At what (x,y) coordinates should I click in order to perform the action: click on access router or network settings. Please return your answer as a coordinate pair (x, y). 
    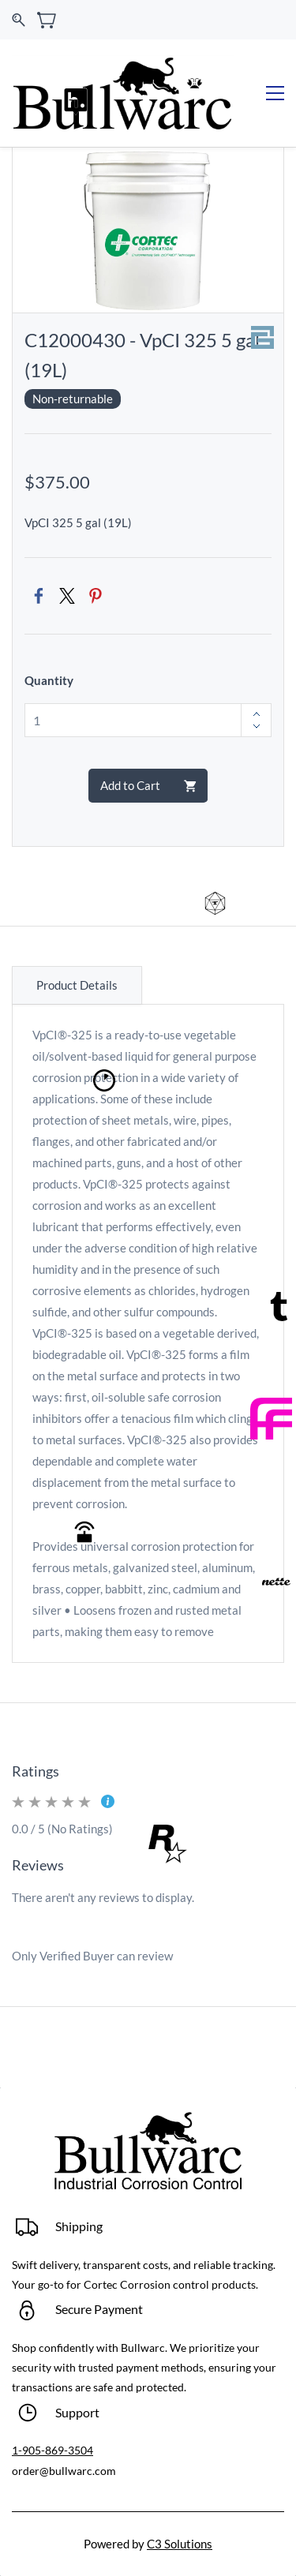
    Looking at the image, I should click on (84, 1532).